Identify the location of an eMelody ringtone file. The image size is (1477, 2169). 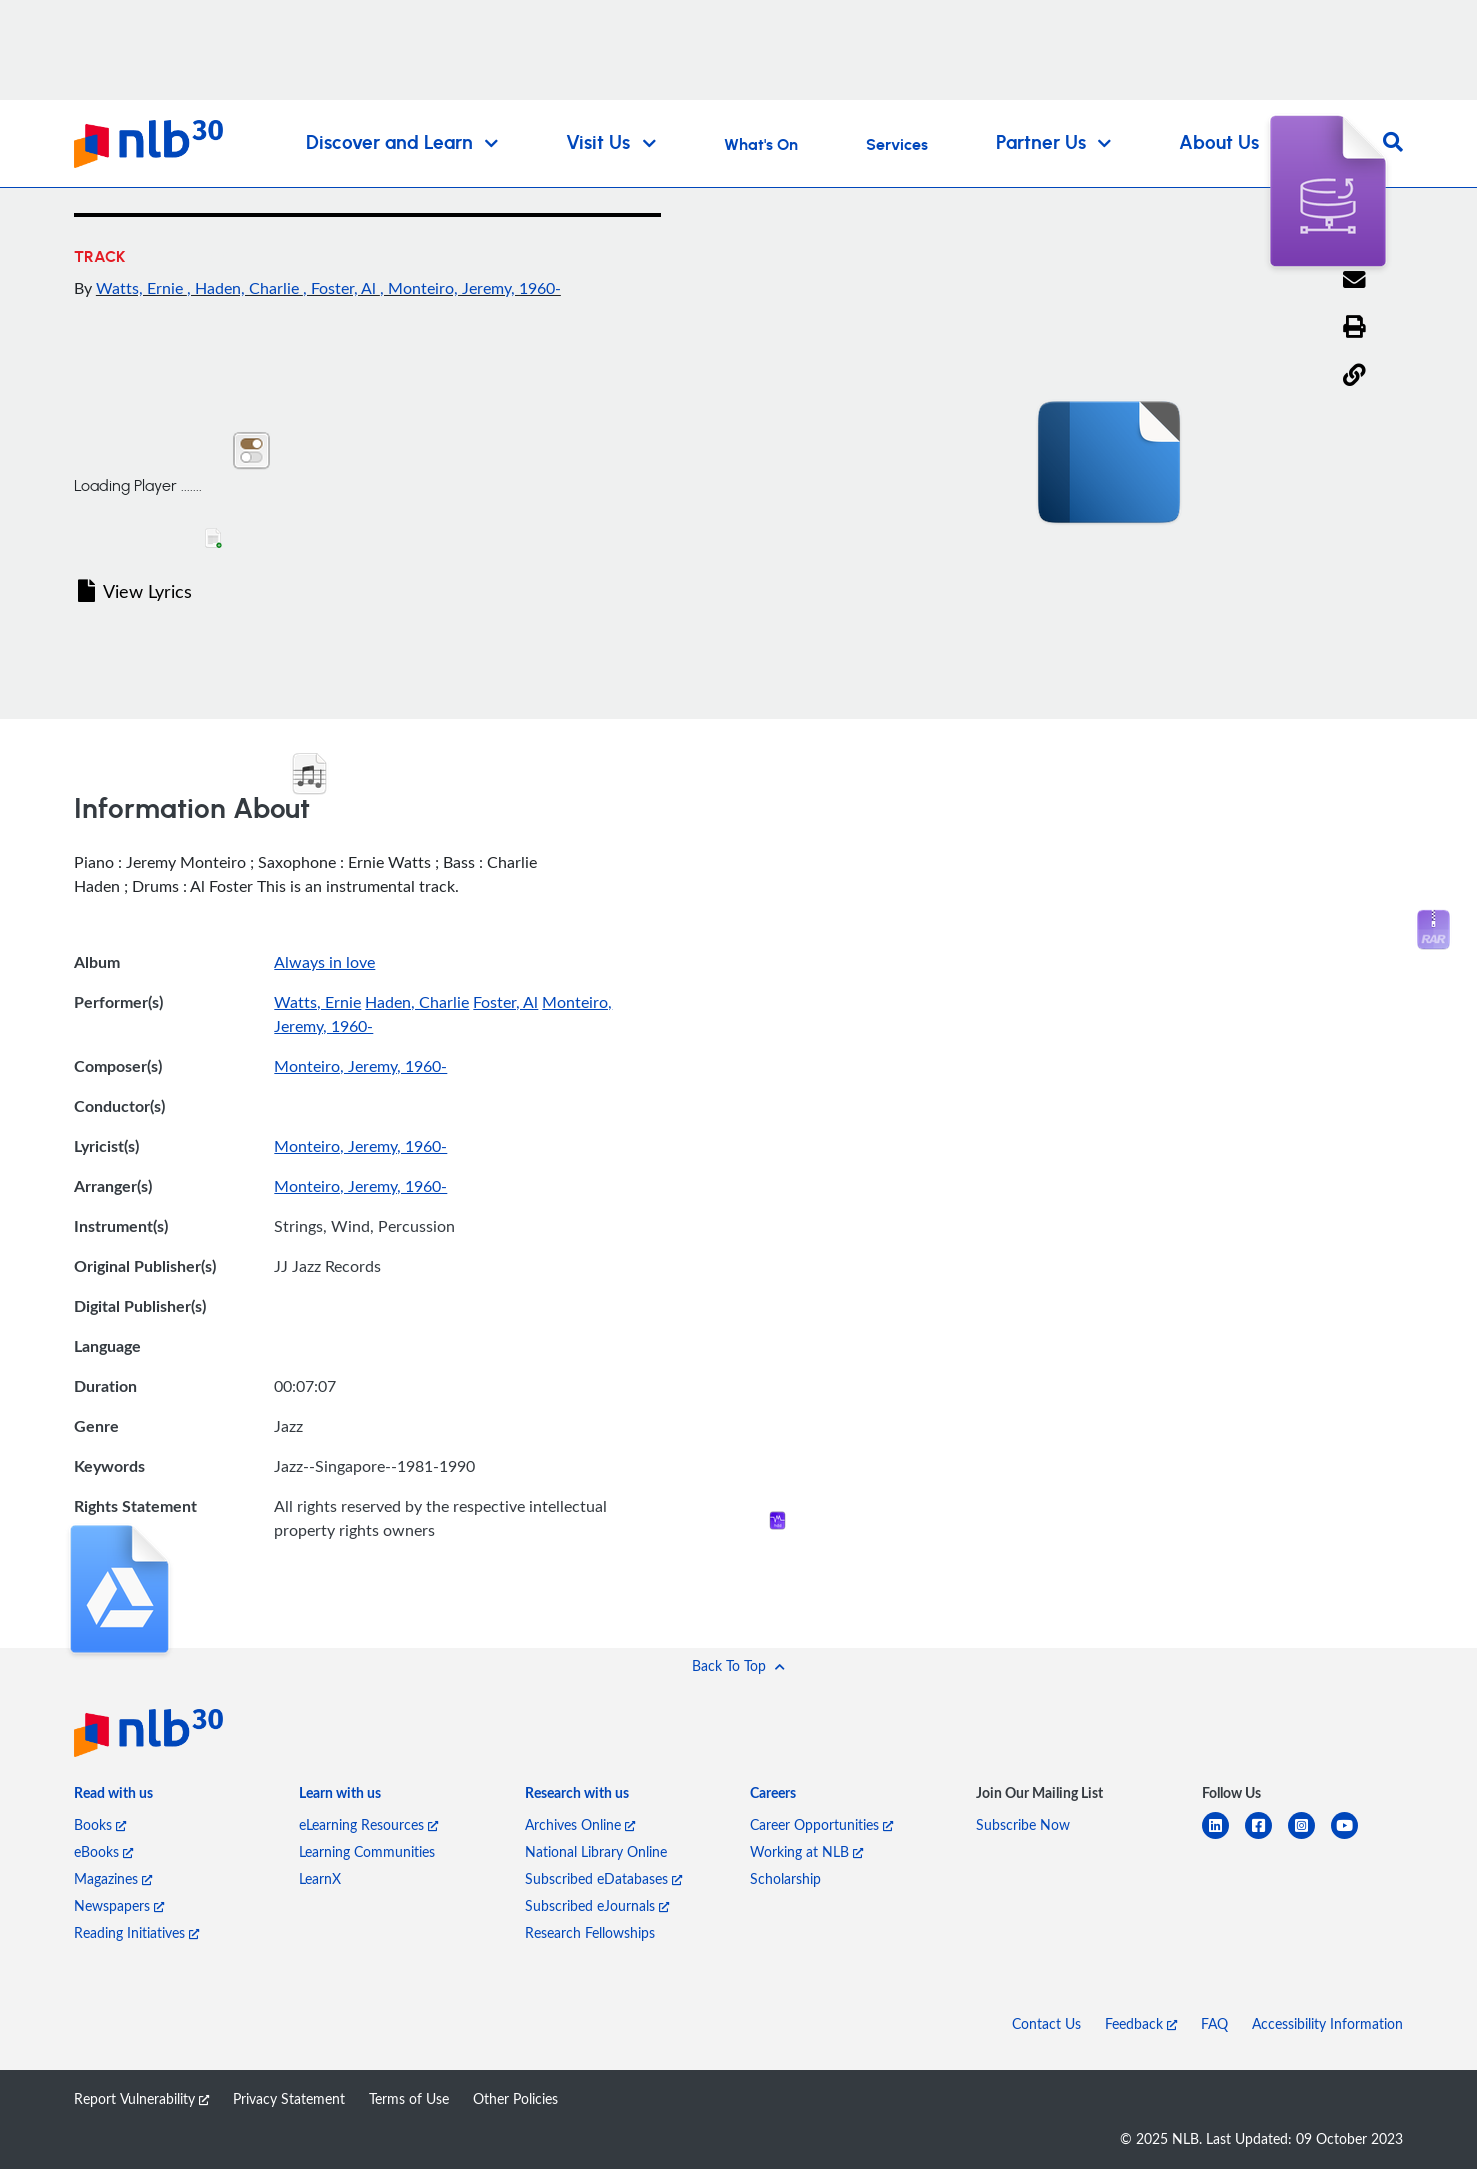
(309, 773).